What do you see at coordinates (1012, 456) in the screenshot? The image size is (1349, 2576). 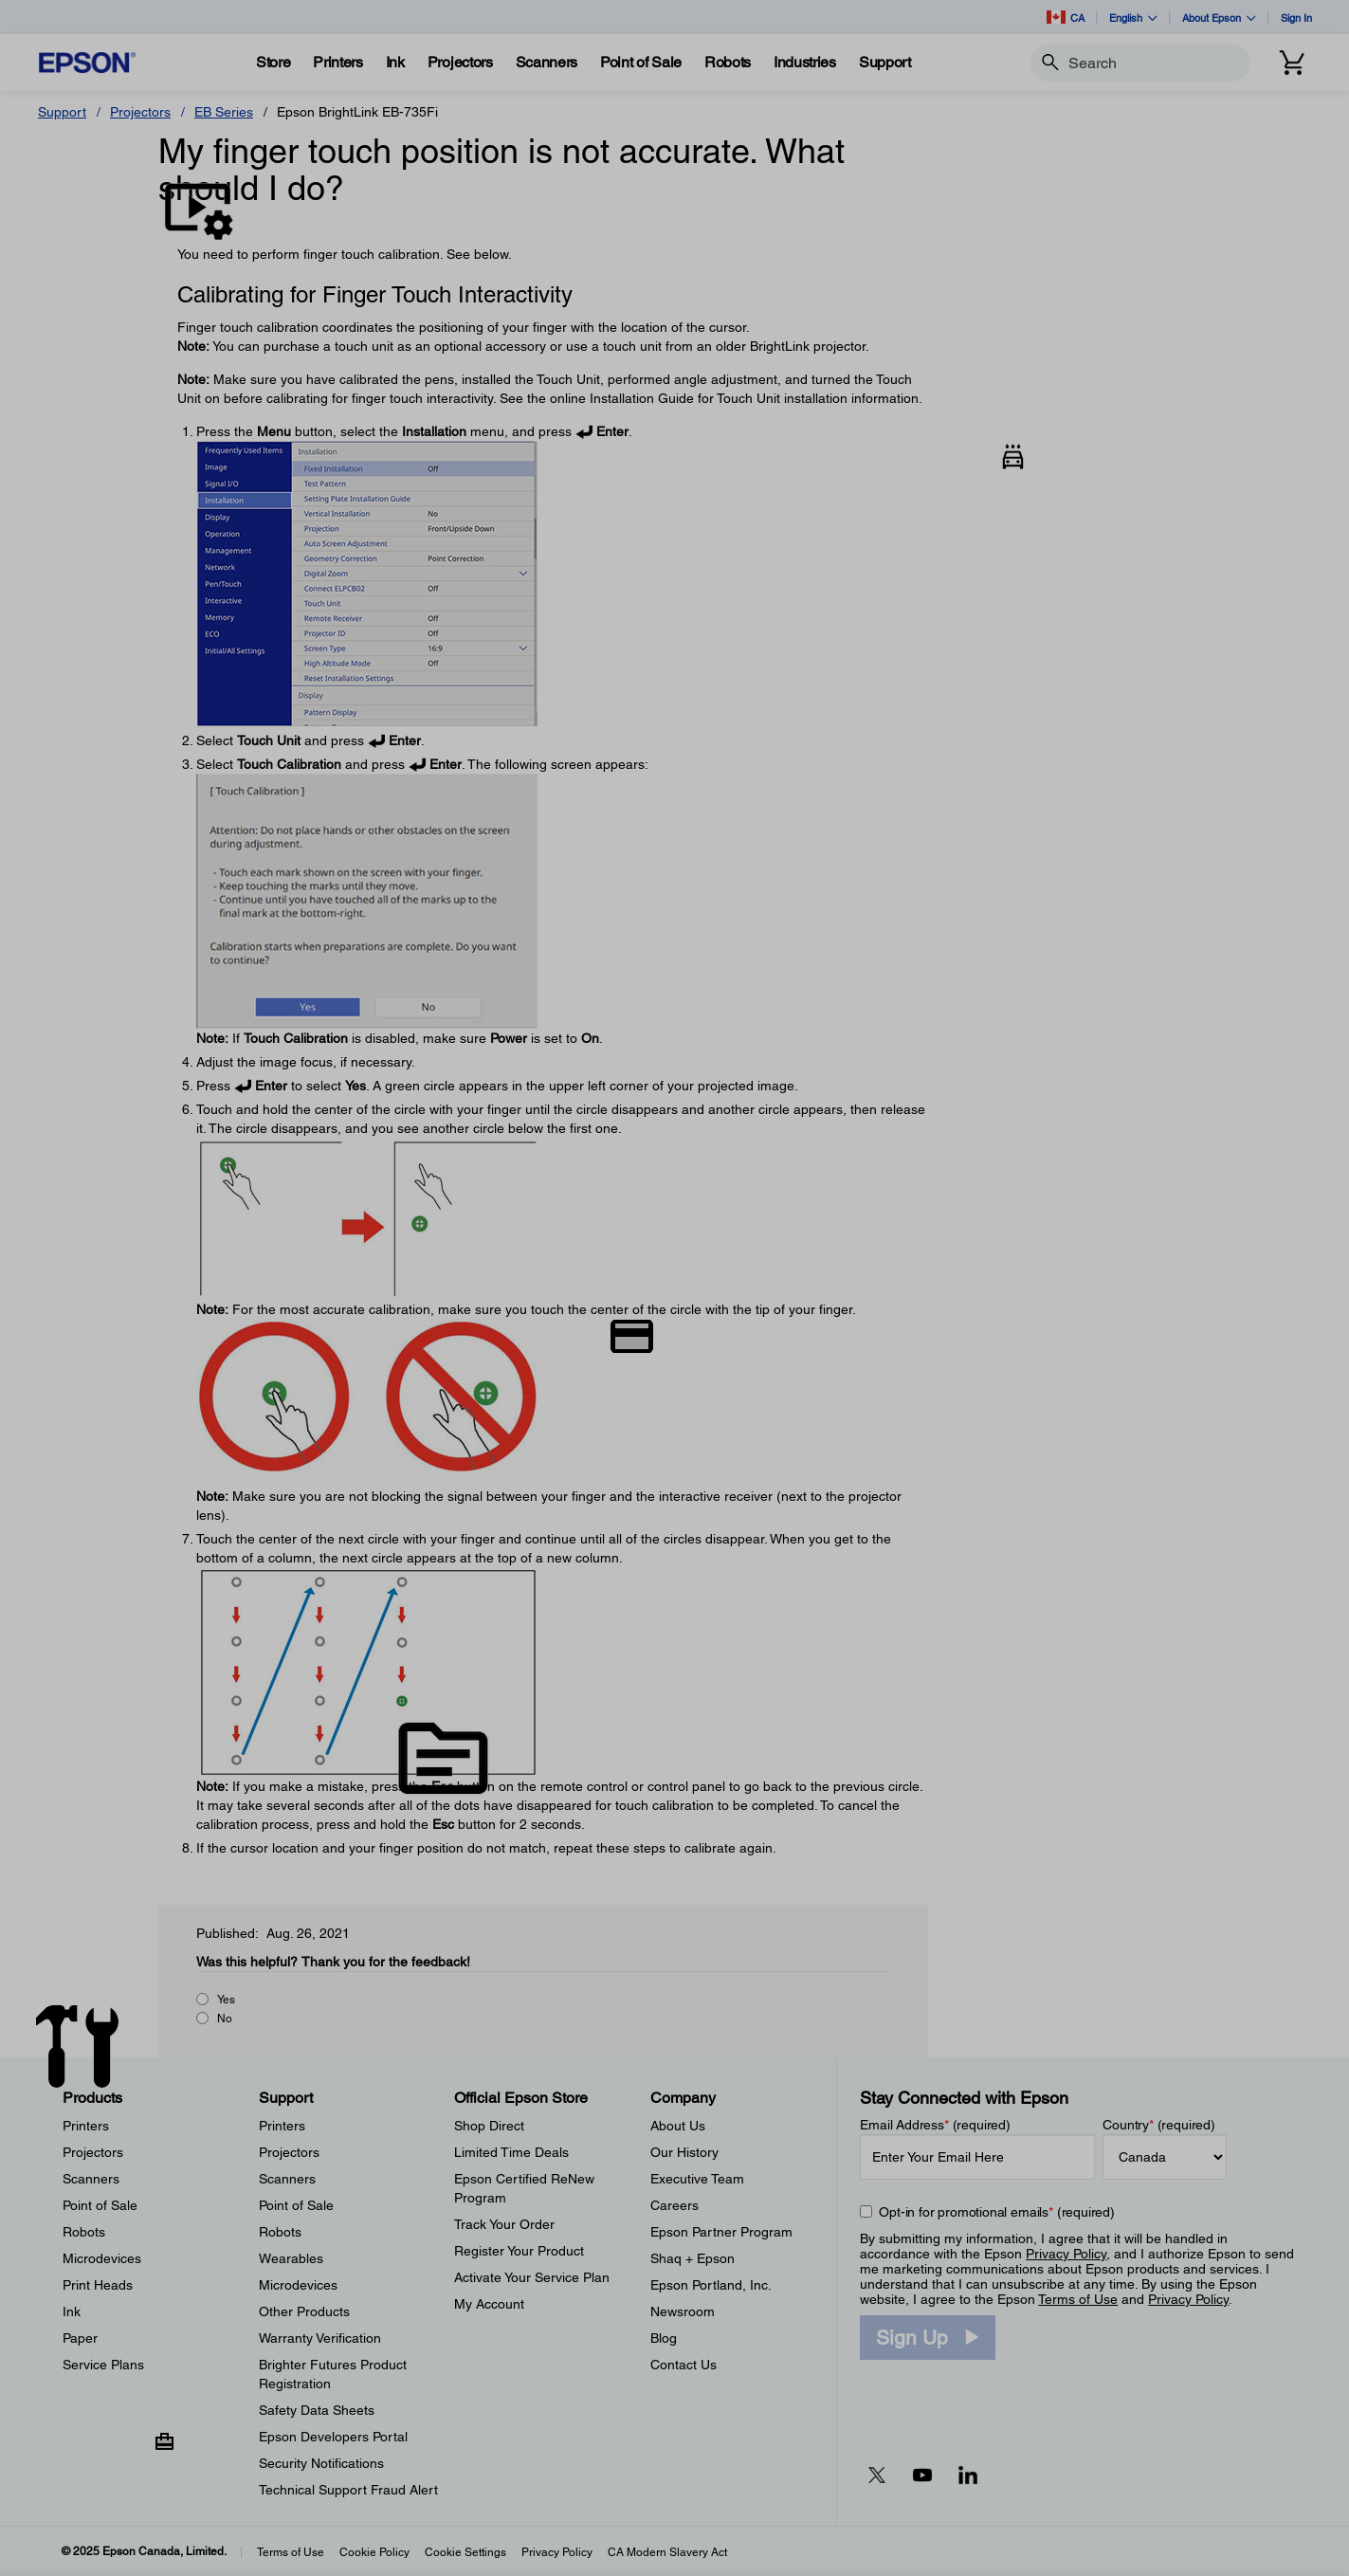 I see `find nearby car wash locations` at bounding box center [1012, 456].